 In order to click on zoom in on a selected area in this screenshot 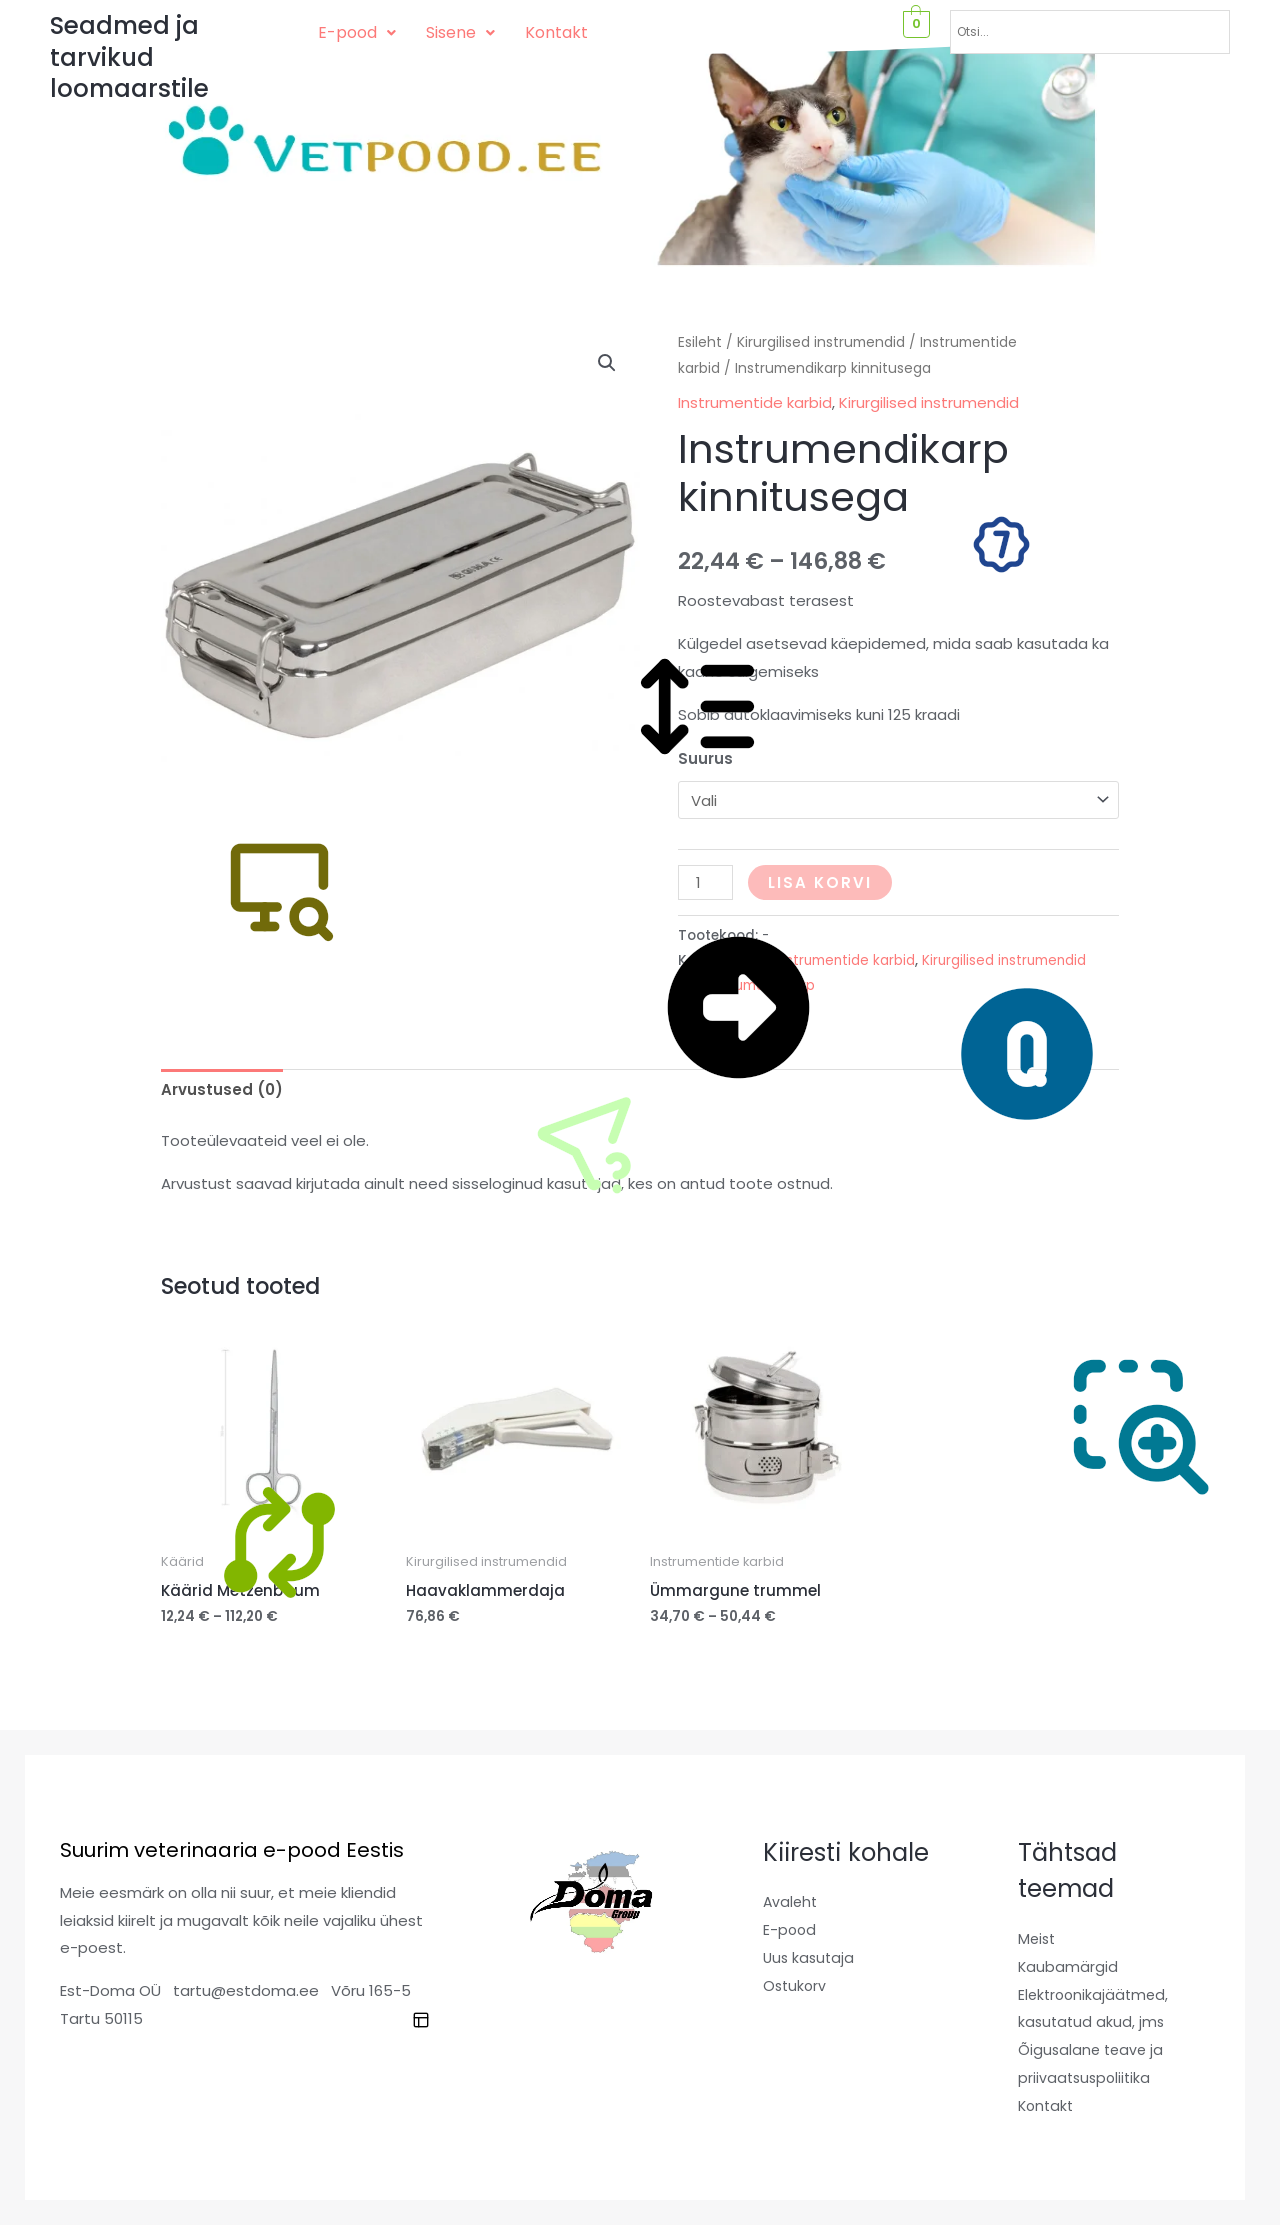, I will do `click(1138, 1424)`.